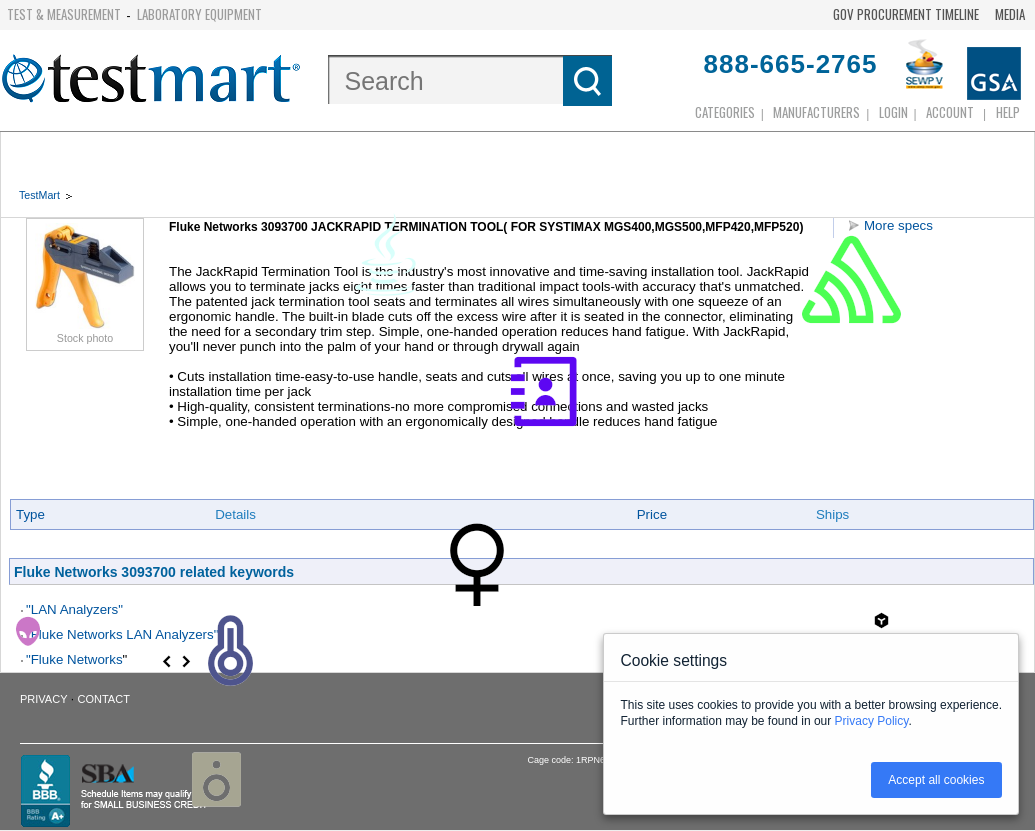 Image resolution: width=1035 pixels, height=831 pixels. Describe the element at coordinates (176, 661) in the screenshot. I see `toggle code view mode in editor` at that location.